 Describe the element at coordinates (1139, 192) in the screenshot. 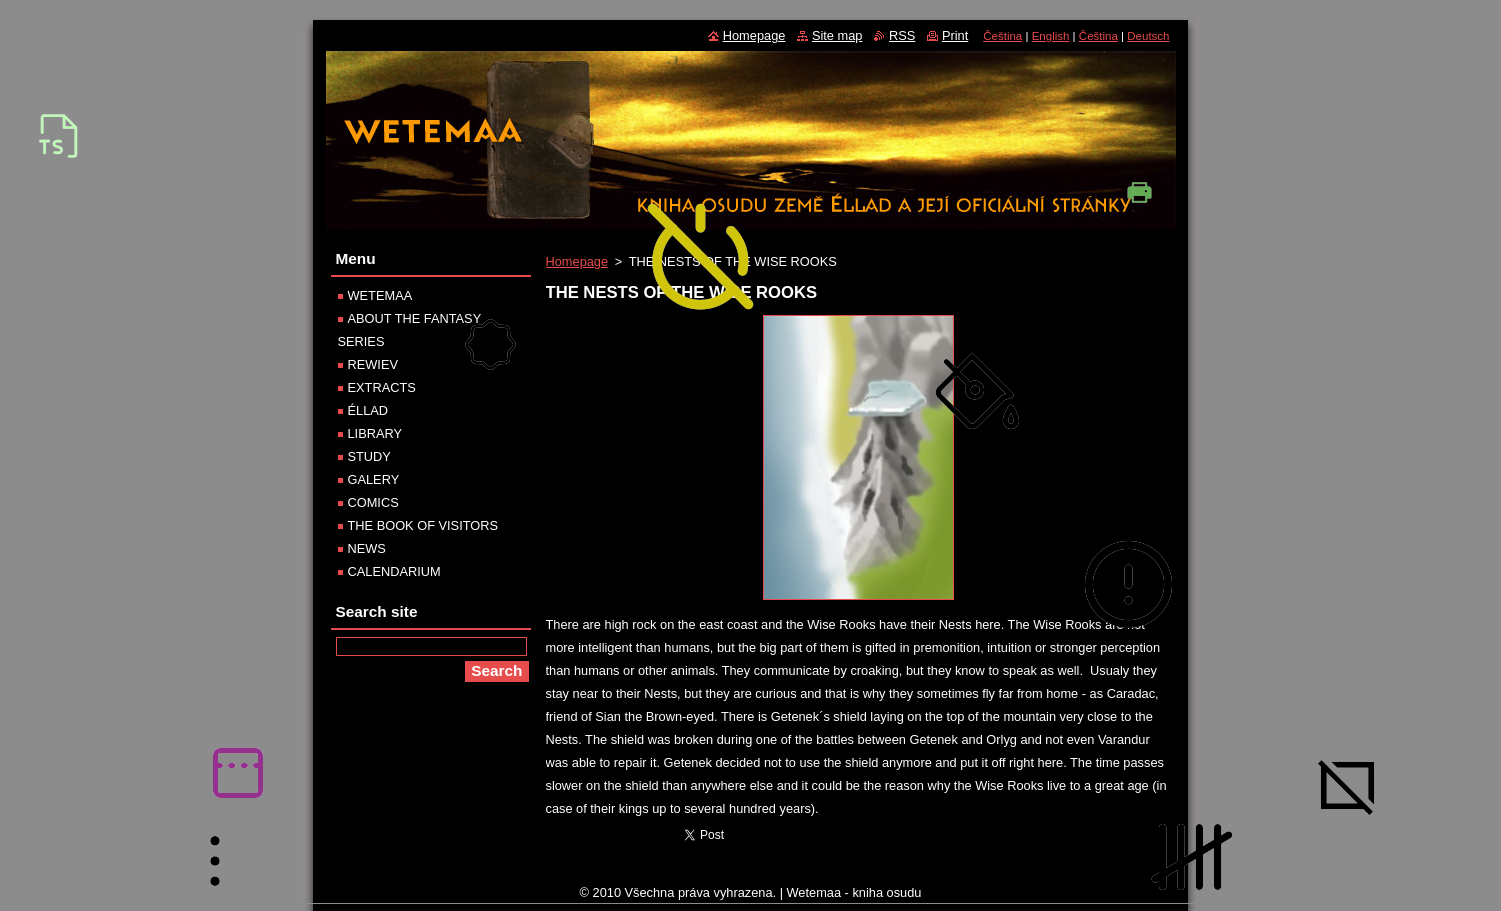

I see `print the current document` at that location.